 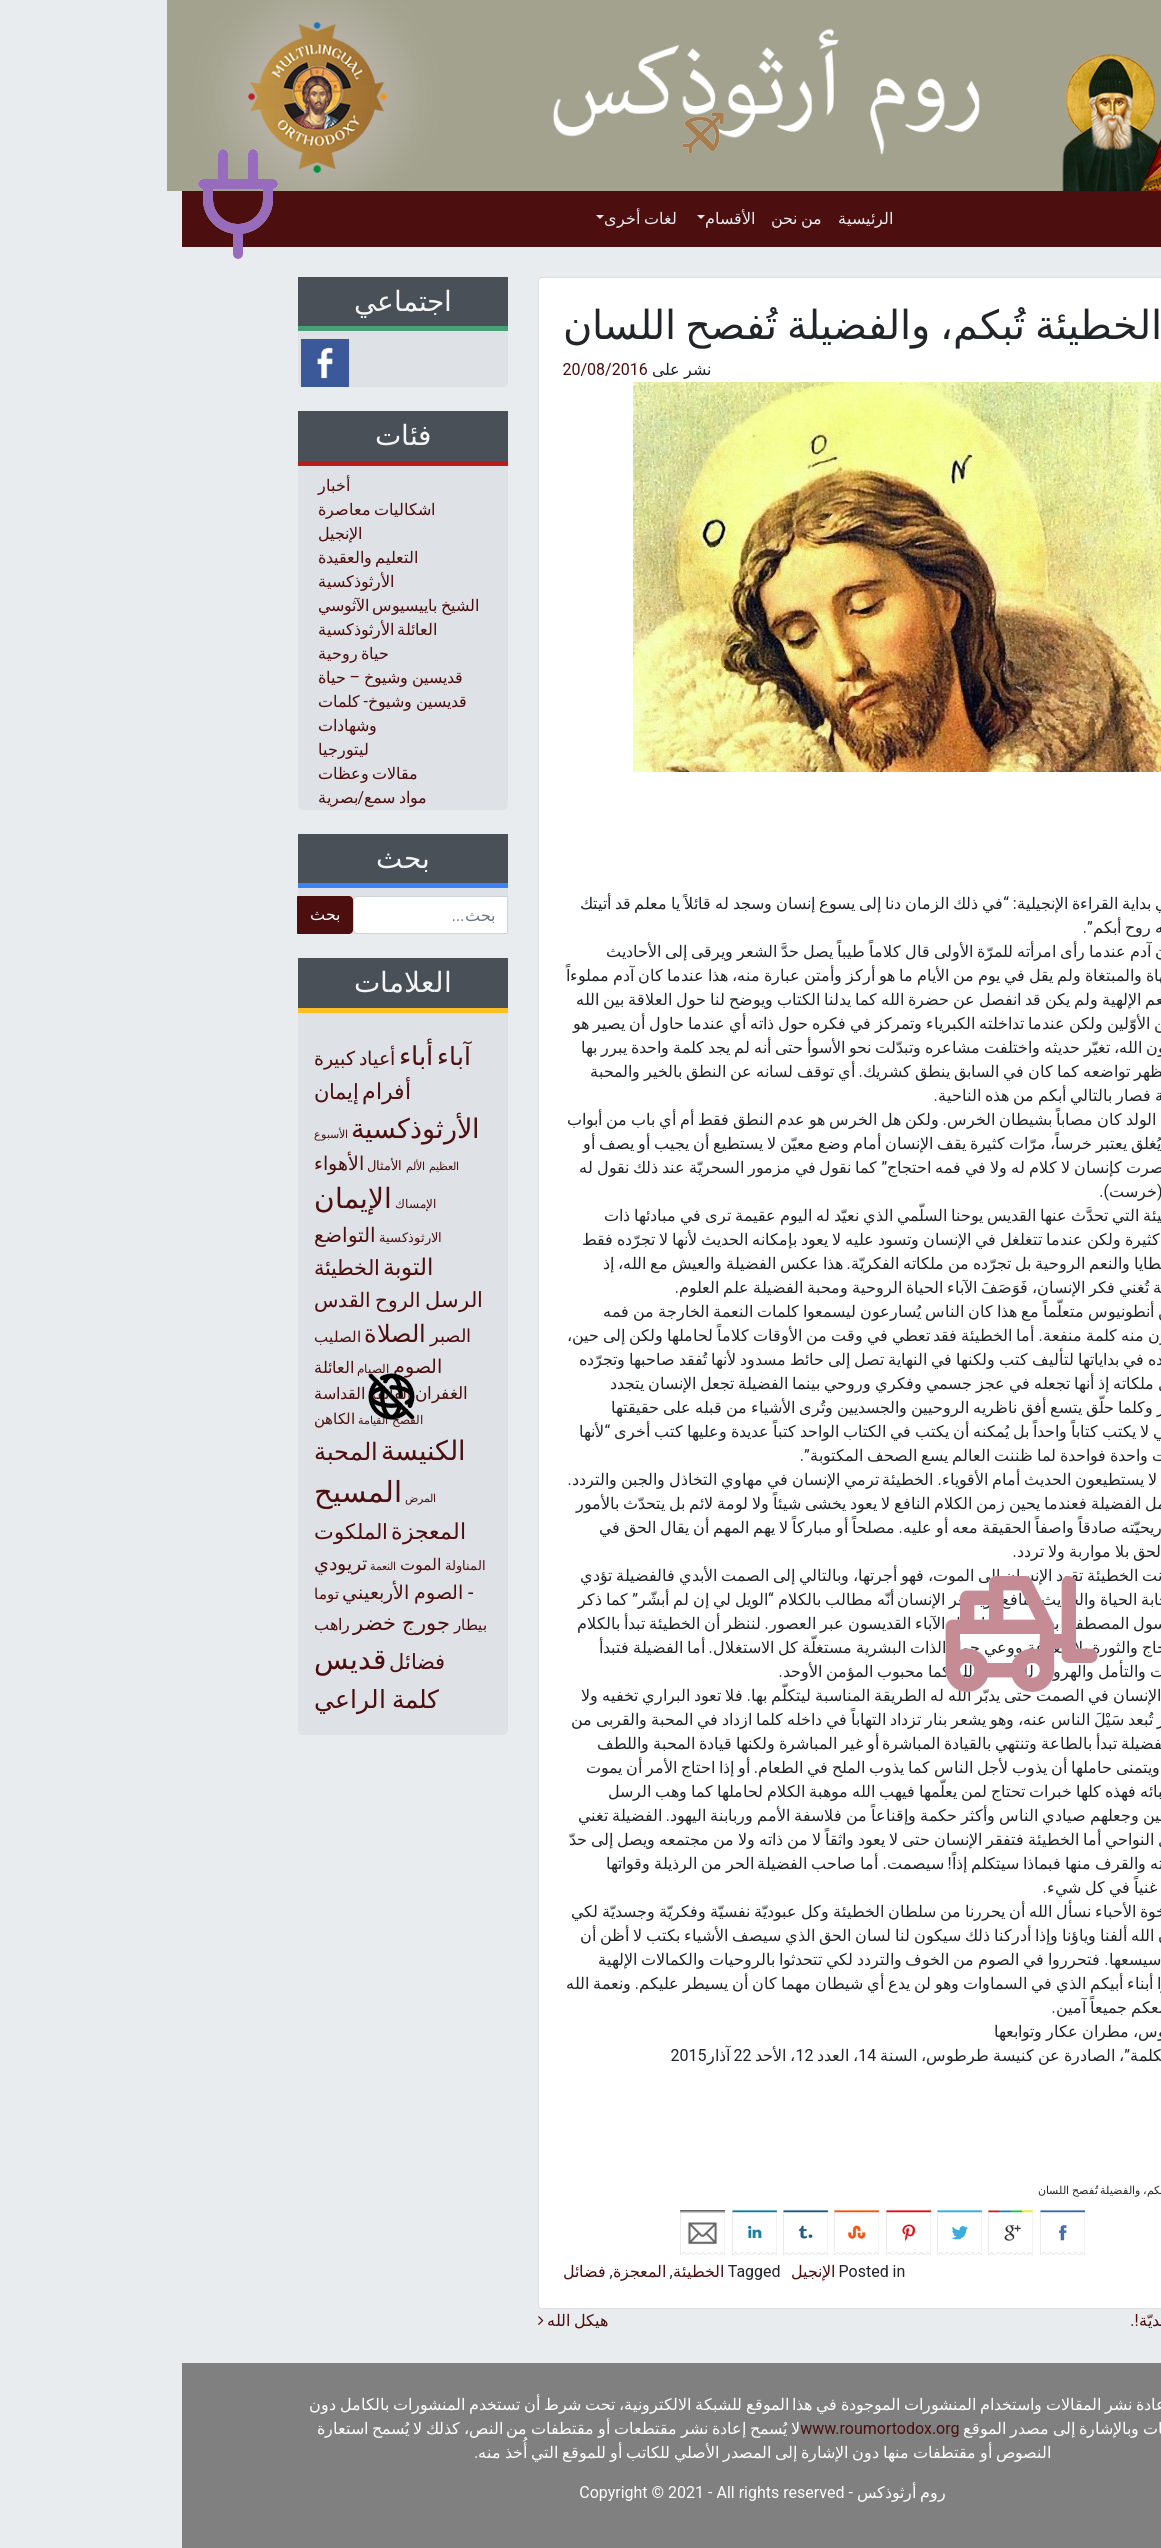 I want to click on archery or bow-and-arrow feature, so click(x=703, y=133).